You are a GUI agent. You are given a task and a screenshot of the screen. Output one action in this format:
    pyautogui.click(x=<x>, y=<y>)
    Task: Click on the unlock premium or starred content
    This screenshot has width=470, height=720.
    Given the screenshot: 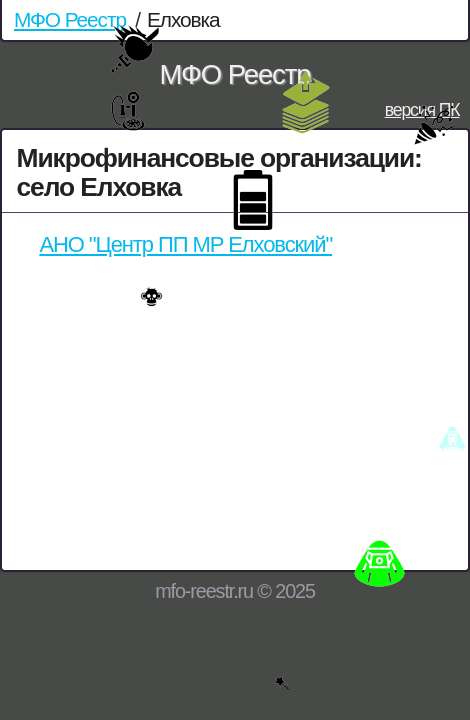 What is the action you would take?
    pyautogui.click(x=282, y=683)
    